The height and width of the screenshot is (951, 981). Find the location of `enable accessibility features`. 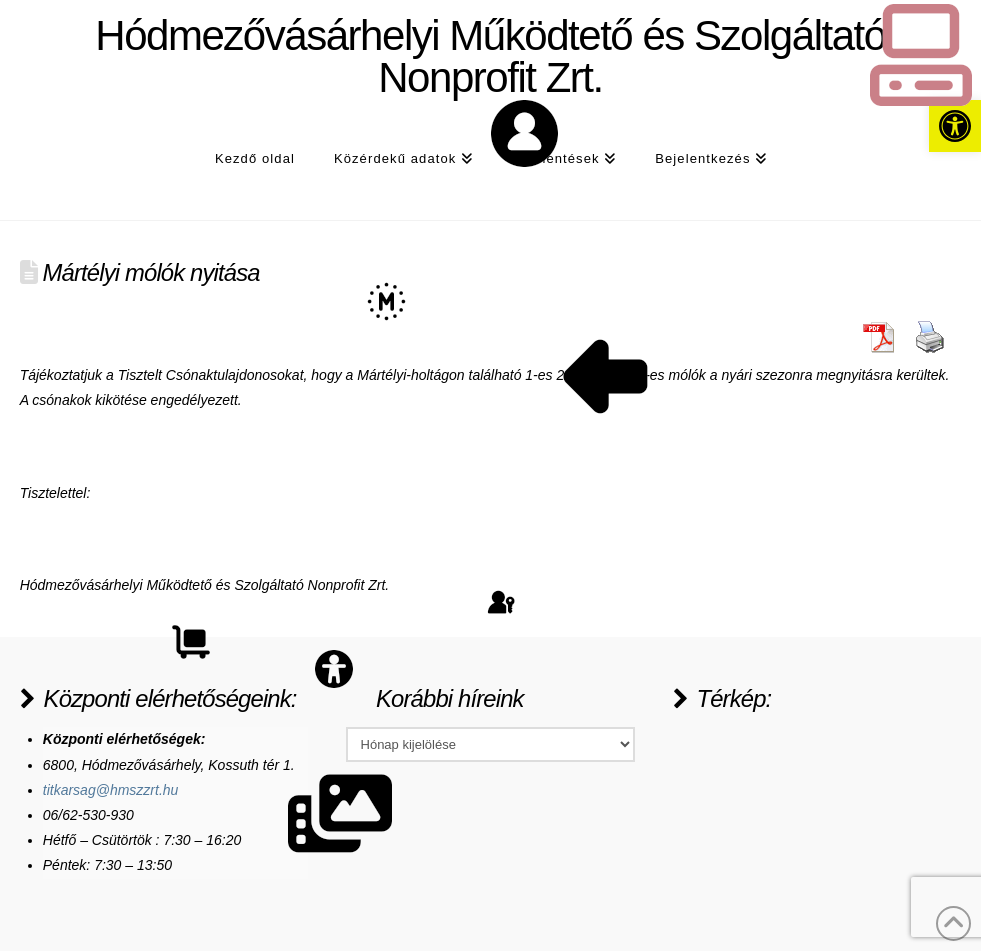

enable accessibility features is located at coordinates (334, 669).